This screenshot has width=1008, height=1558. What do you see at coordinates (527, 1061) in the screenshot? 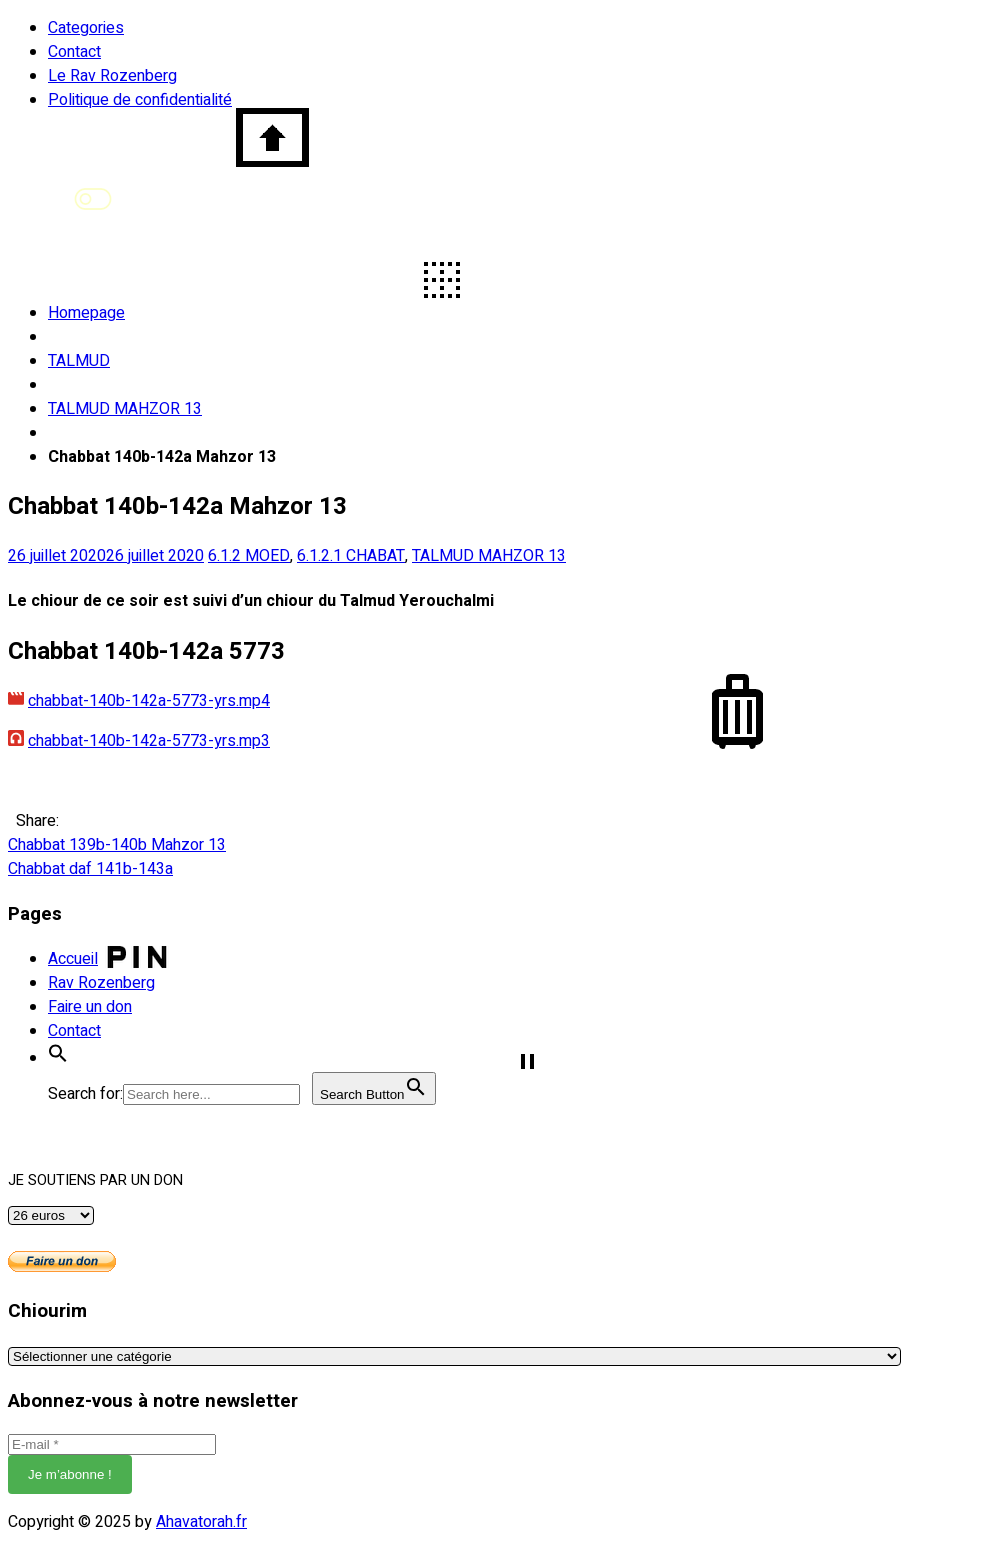
I see `pause media playback` at bounding box center [527, 1061].